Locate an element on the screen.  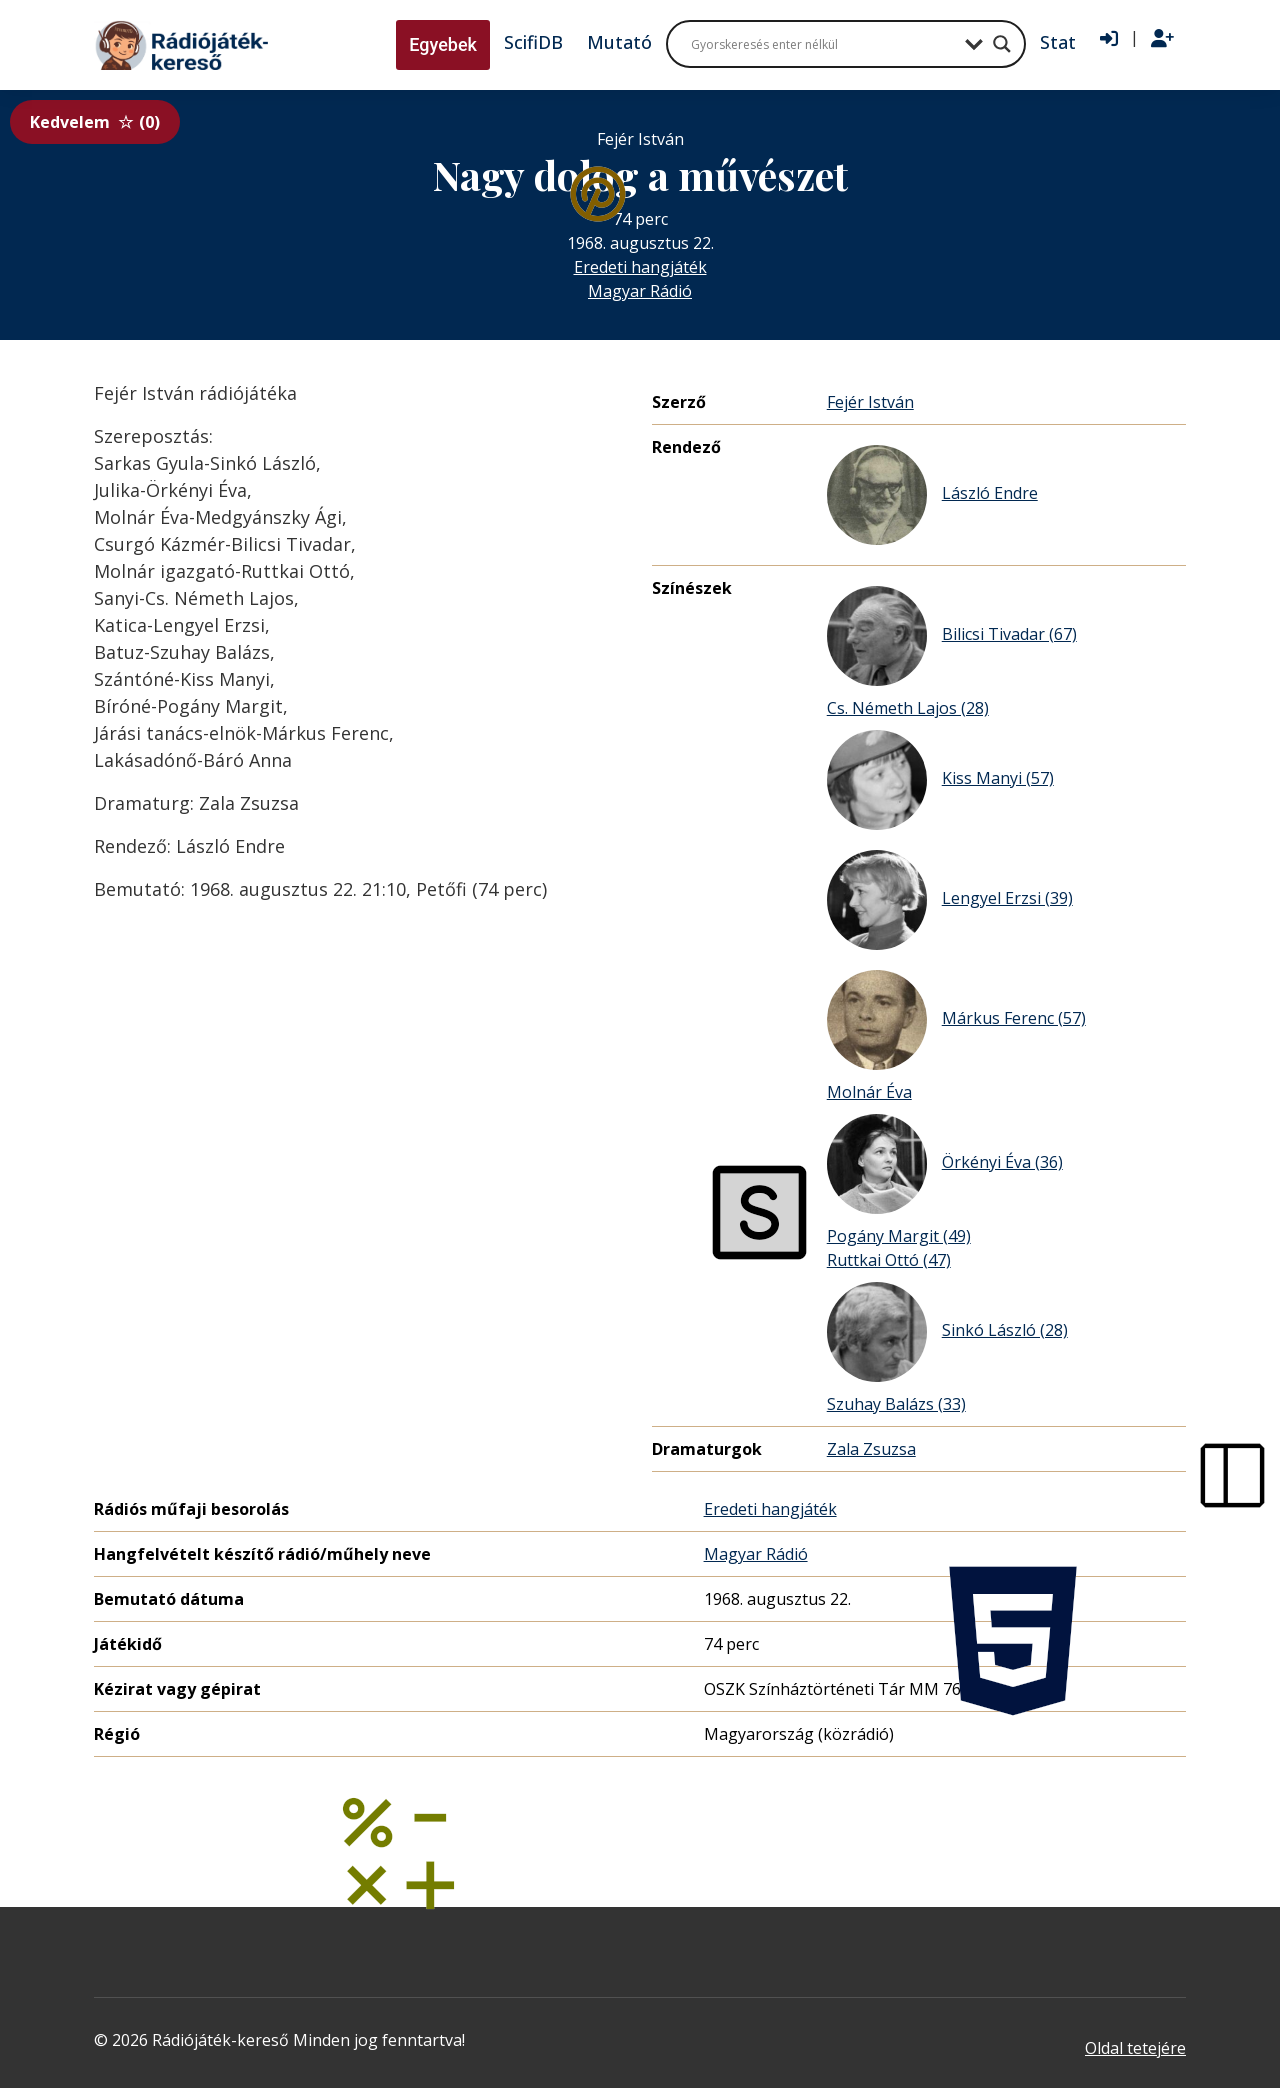
indicates an operator symbol in code is located at coordinates (398, 1853).